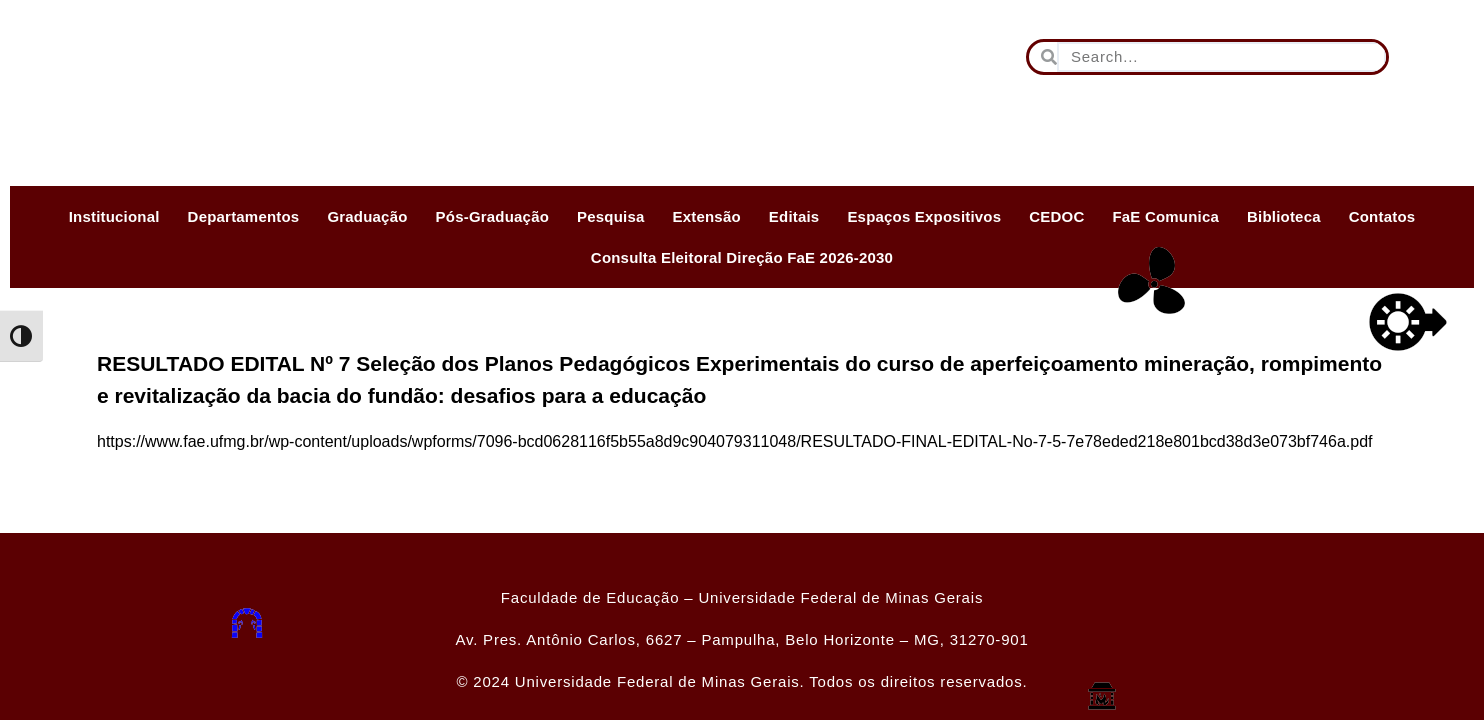 This screenshot has width=1484, height=720. What do you see at coordinates (1151, 280) in the screenshot?
I see `access boat or marine vehicle settings` at bounding box center [1151, 280].